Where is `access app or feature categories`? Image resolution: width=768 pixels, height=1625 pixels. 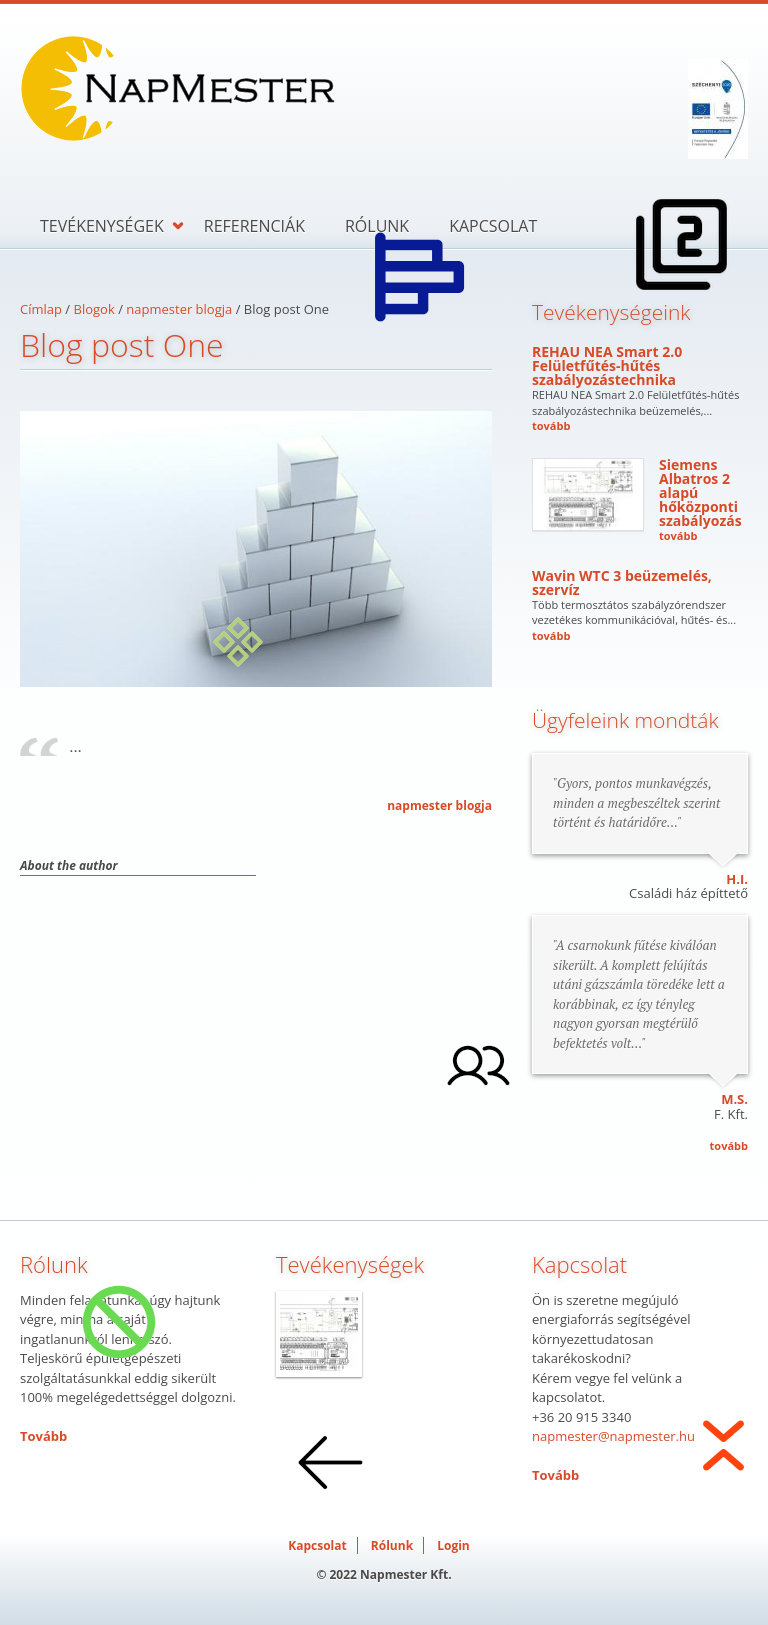 access app or feature categories is located at coordinates (238, 642).